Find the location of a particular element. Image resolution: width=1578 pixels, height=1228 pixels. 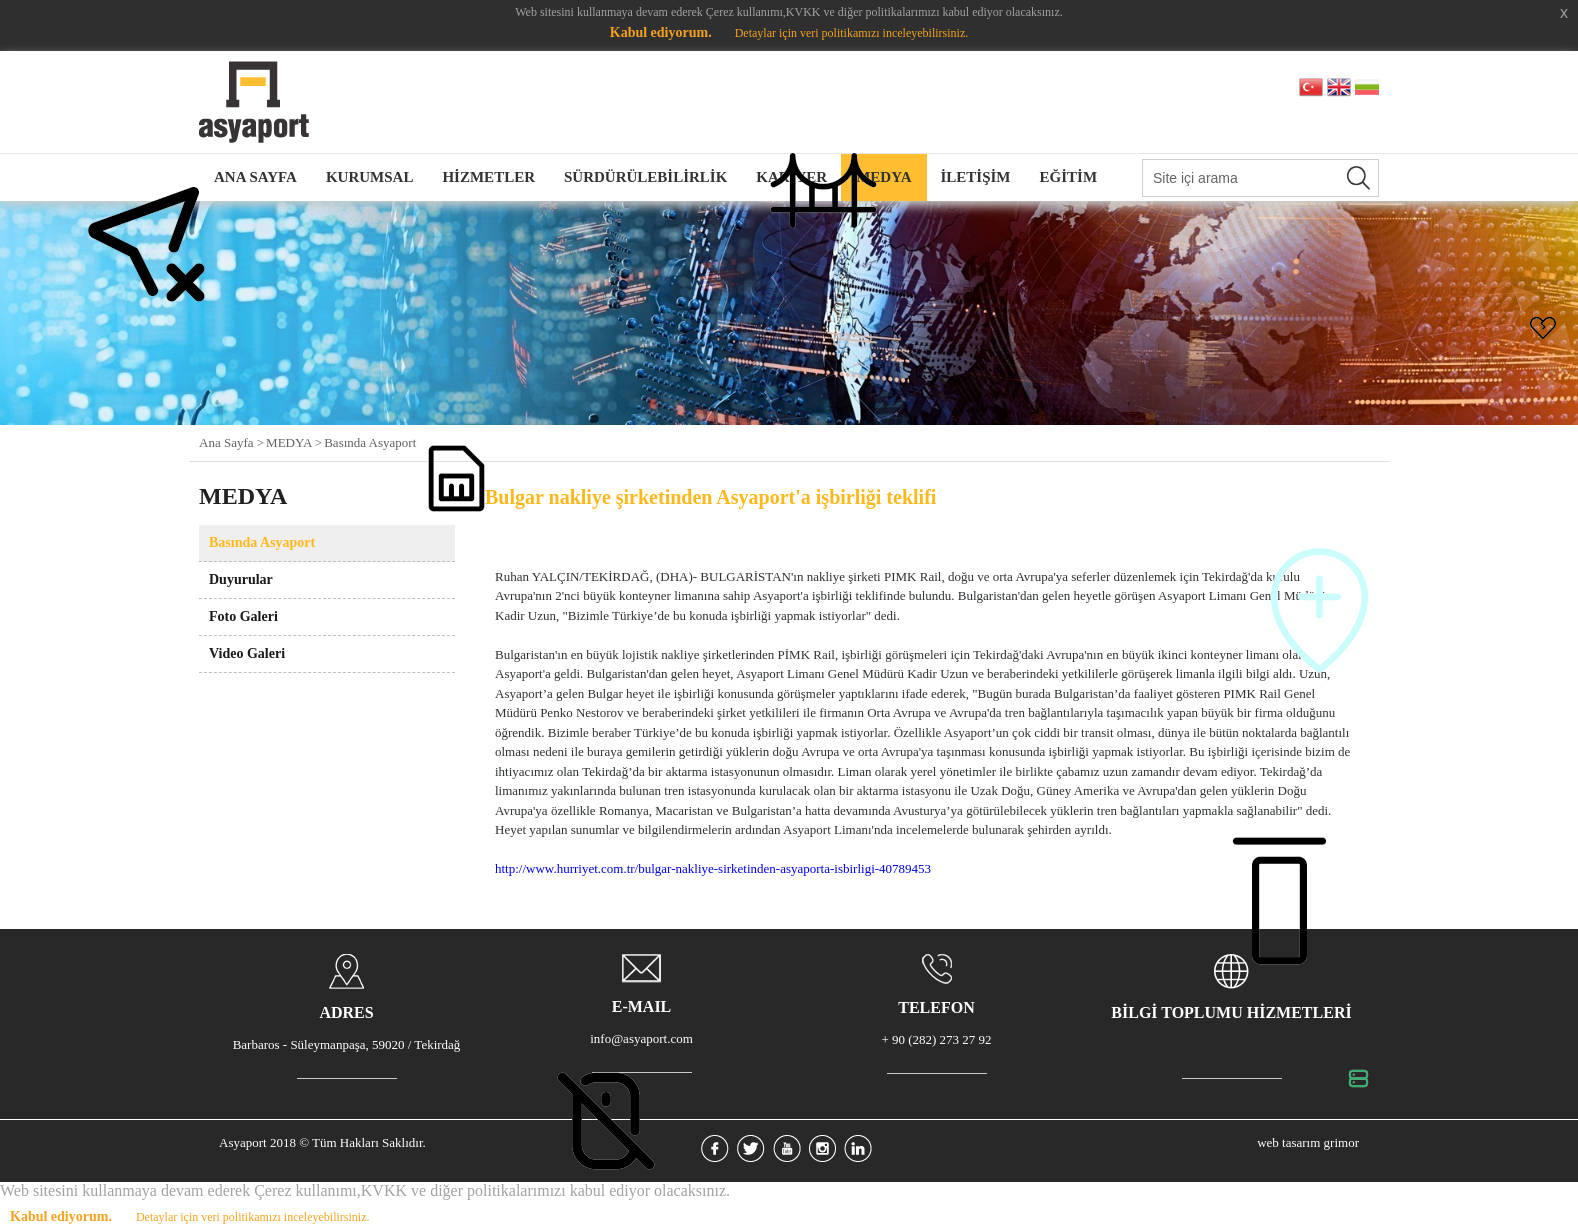

align object to top edge is located at coordinates (1279, 898).